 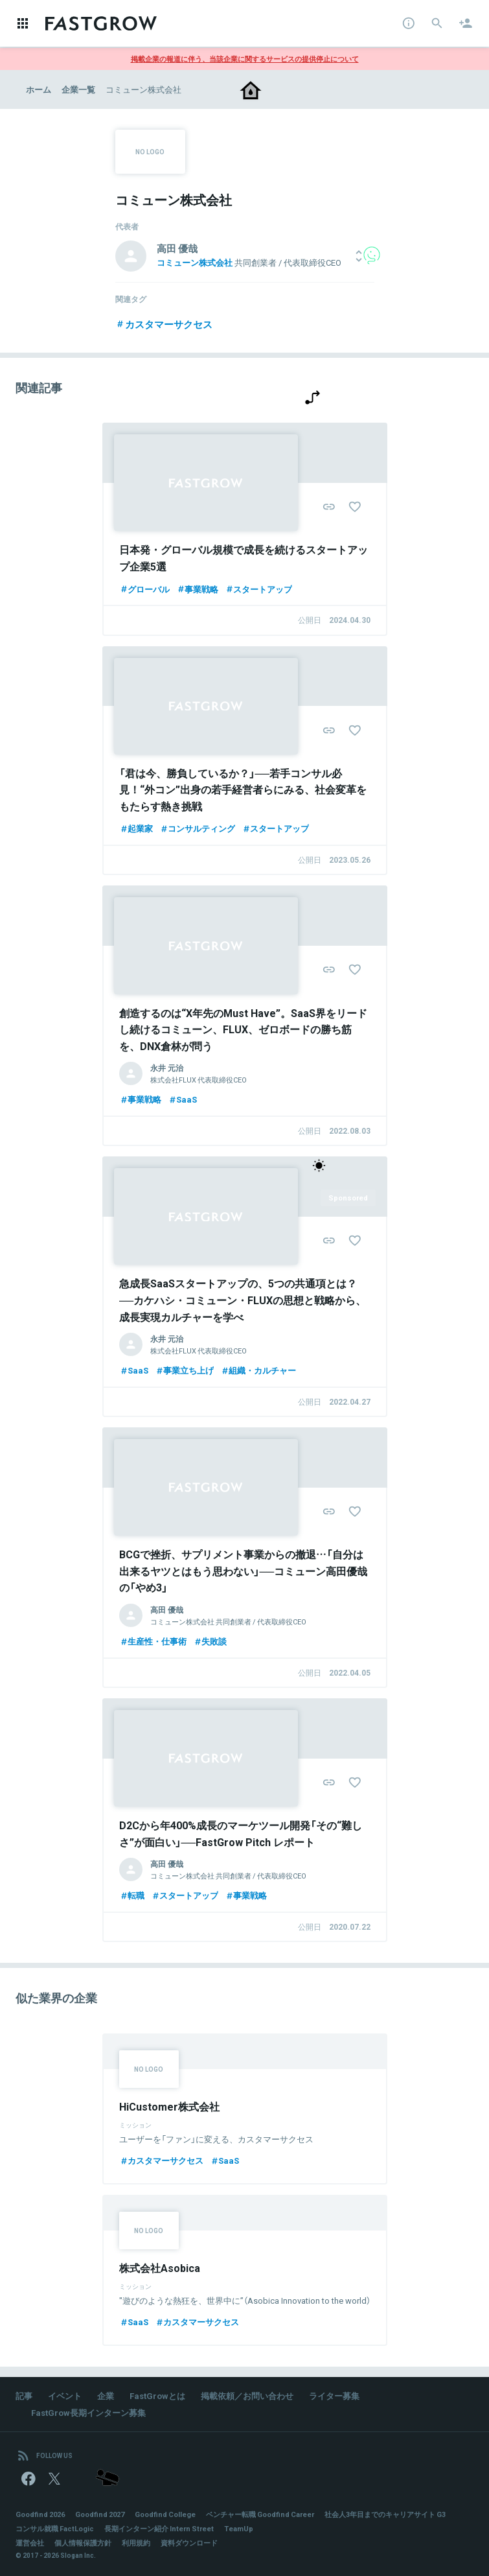 What do you see at coordinates (251, 91) in the screenshot?
I see `report water damage to a property` at bounding box center [251, 91].